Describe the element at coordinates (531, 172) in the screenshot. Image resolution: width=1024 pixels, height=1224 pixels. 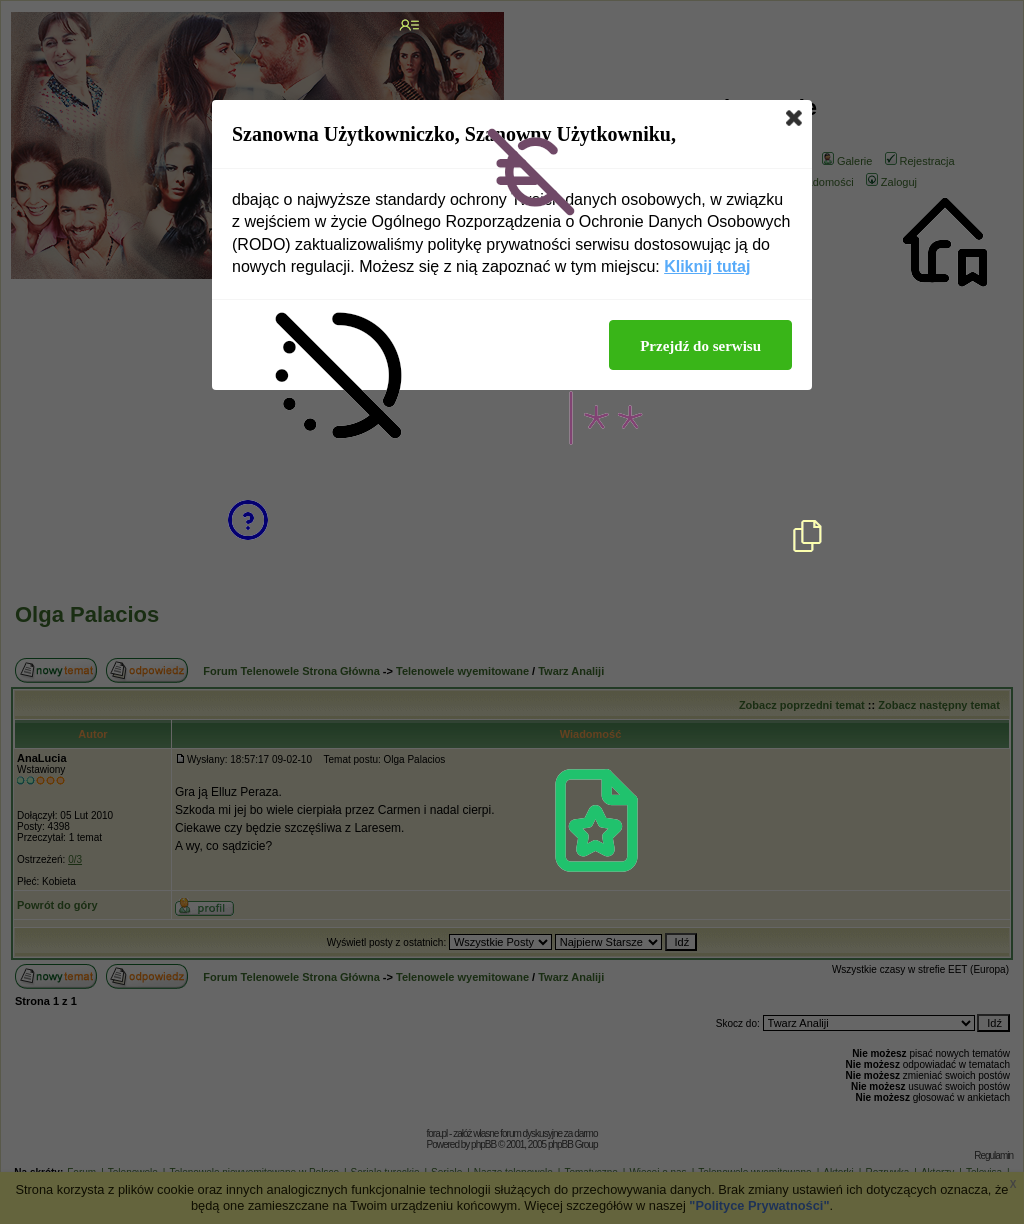
I see `indicates euro payment is unavailable` at that location.